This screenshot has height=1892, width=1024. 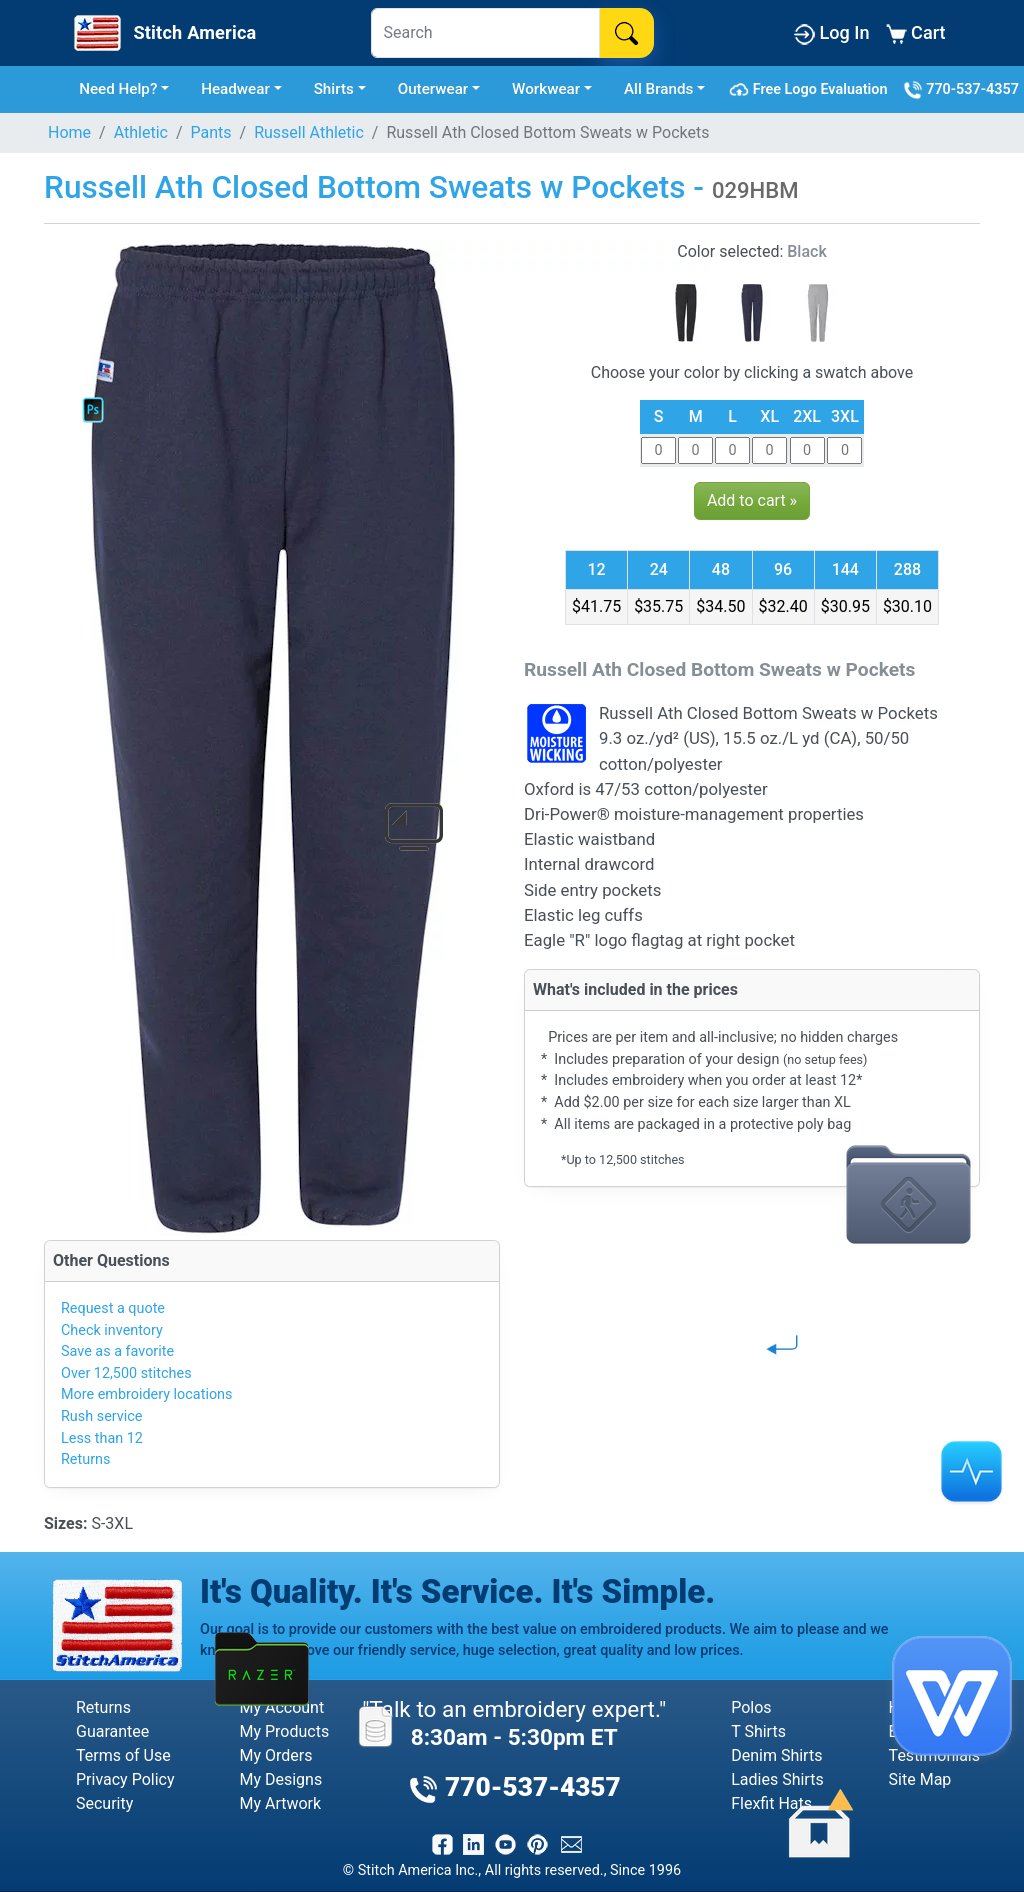 I want to click on open WPS Office application, so click(x=952, y=1698).